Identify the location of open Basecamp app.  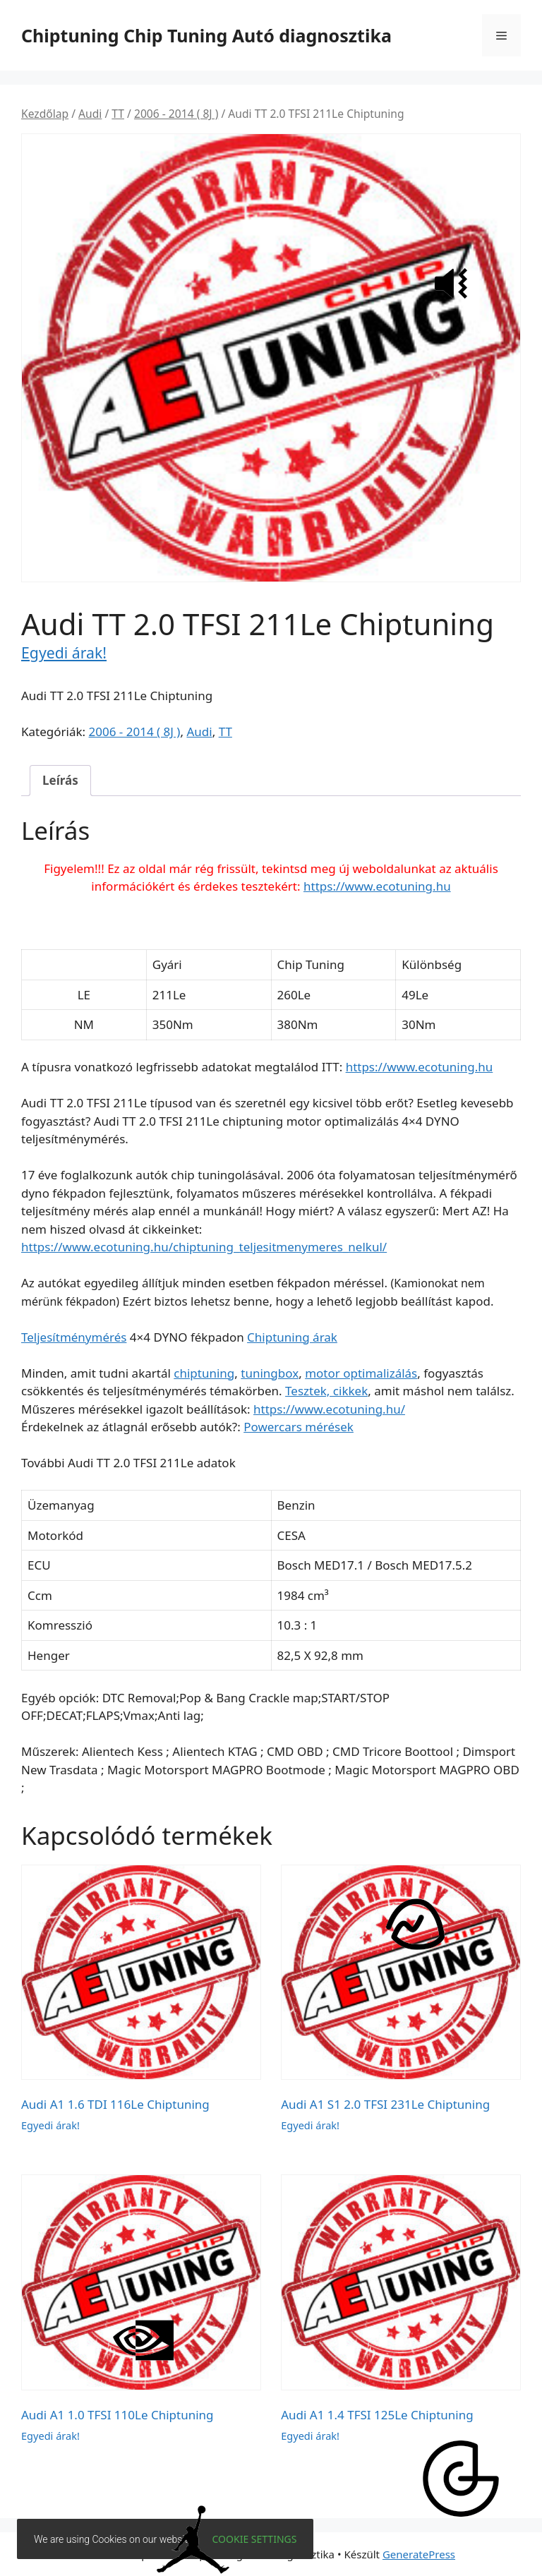
(415, 1924).